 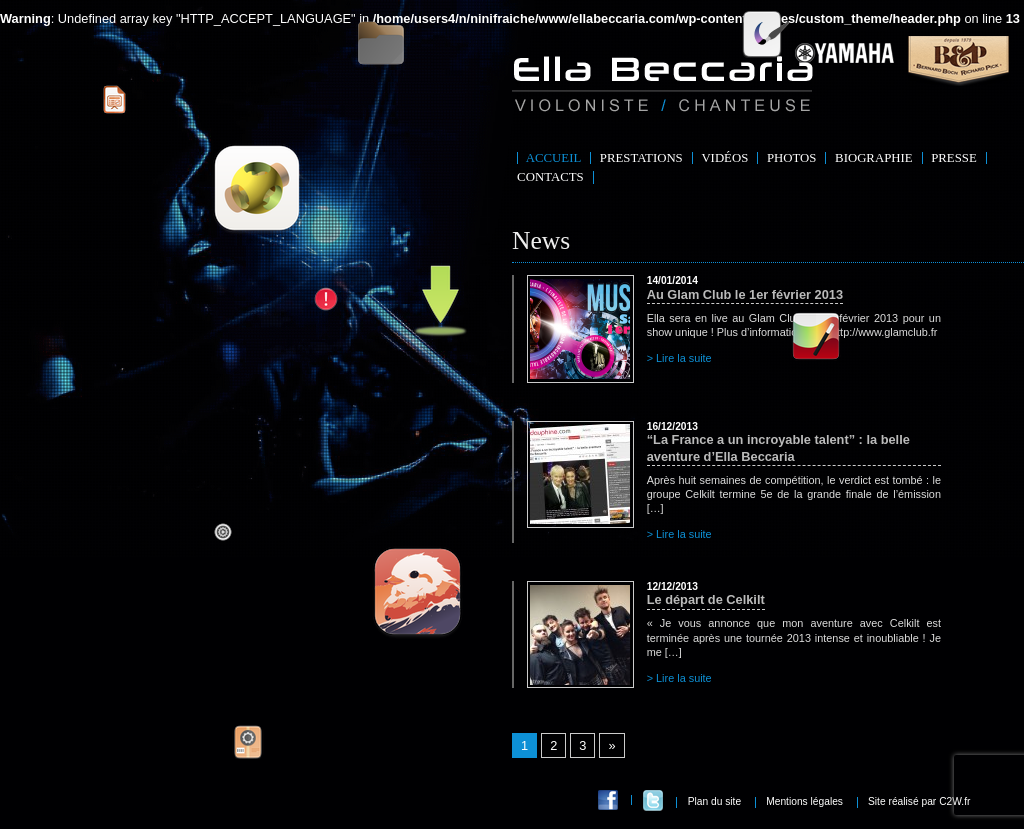 I want to click on launch winetricks application, so click(x=816, y=336).